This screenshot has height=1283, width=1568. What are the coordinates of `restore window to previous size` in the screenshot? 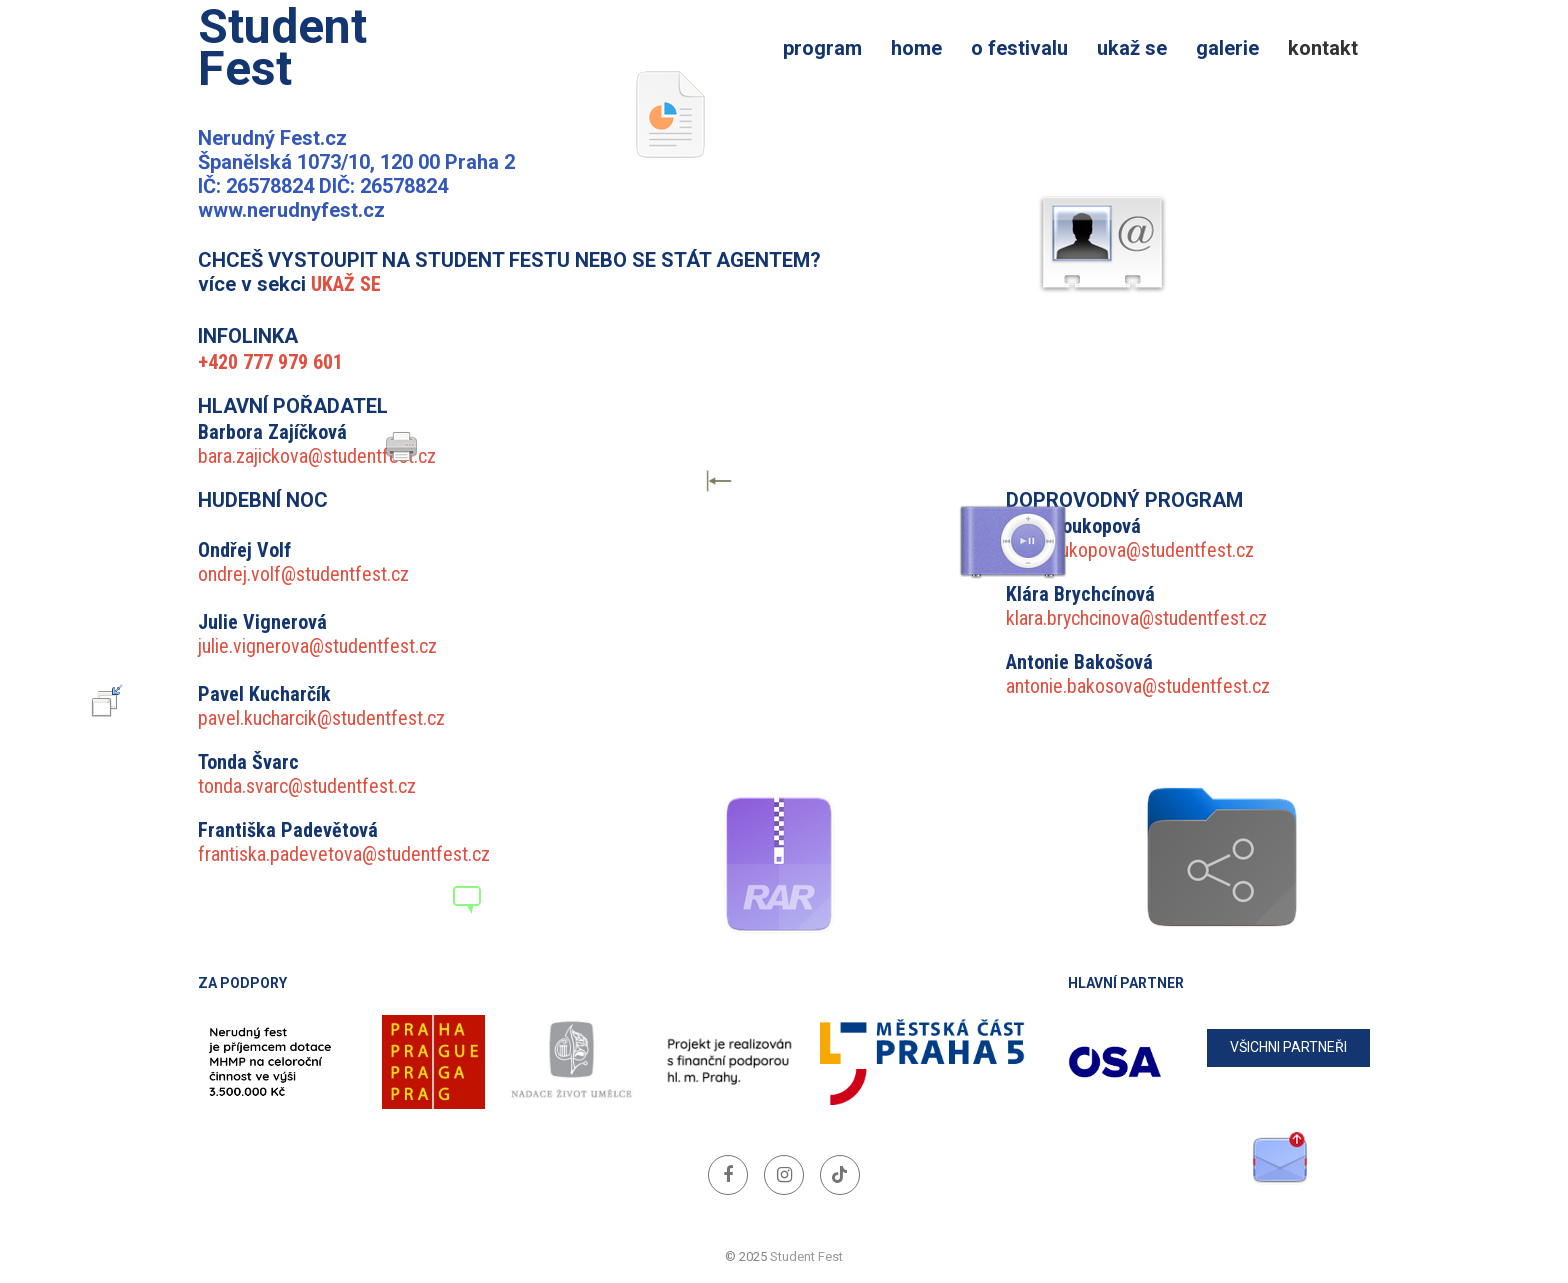 It's located at (106, 700).